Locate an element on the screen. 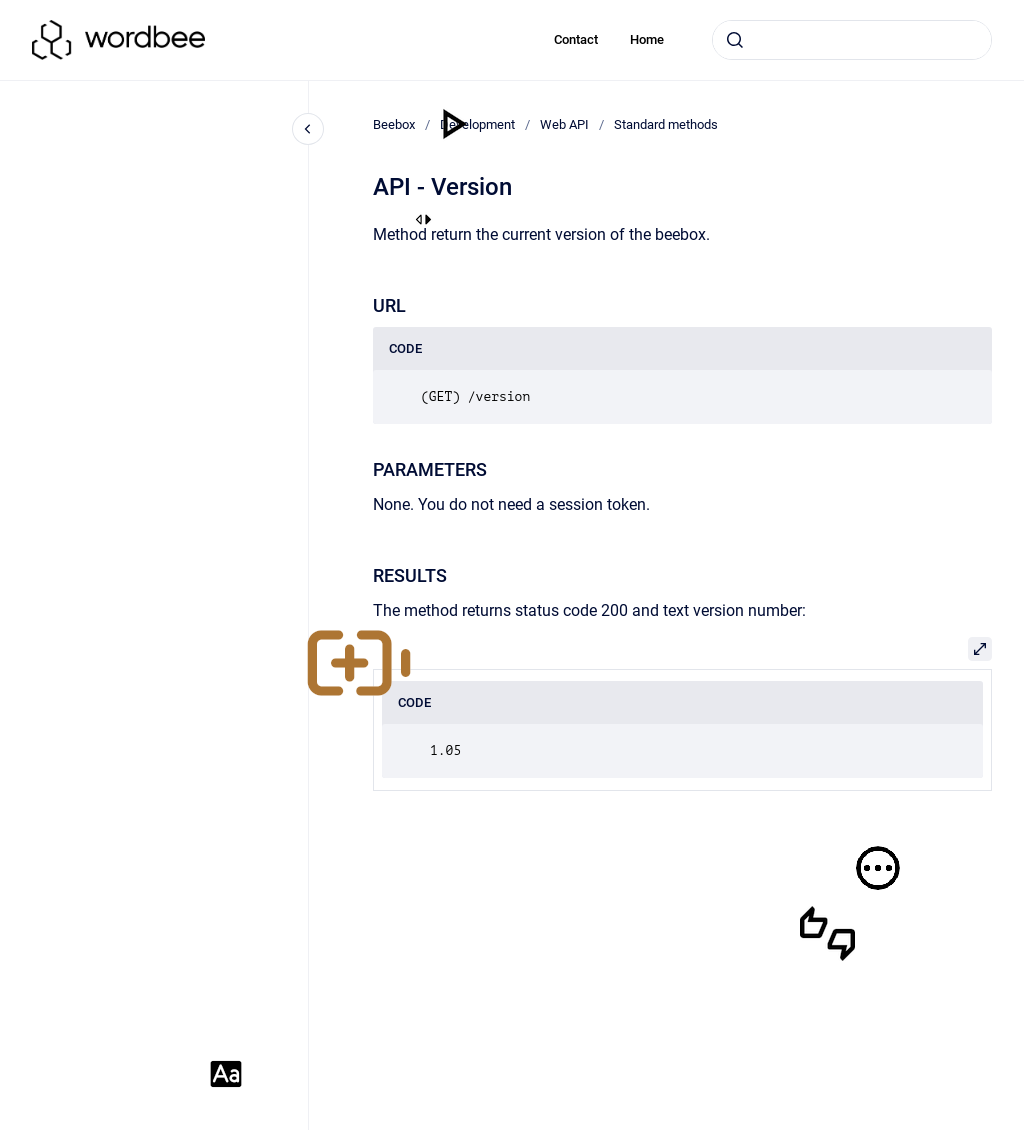  view more options or actions is located at coordinates (878, 868).